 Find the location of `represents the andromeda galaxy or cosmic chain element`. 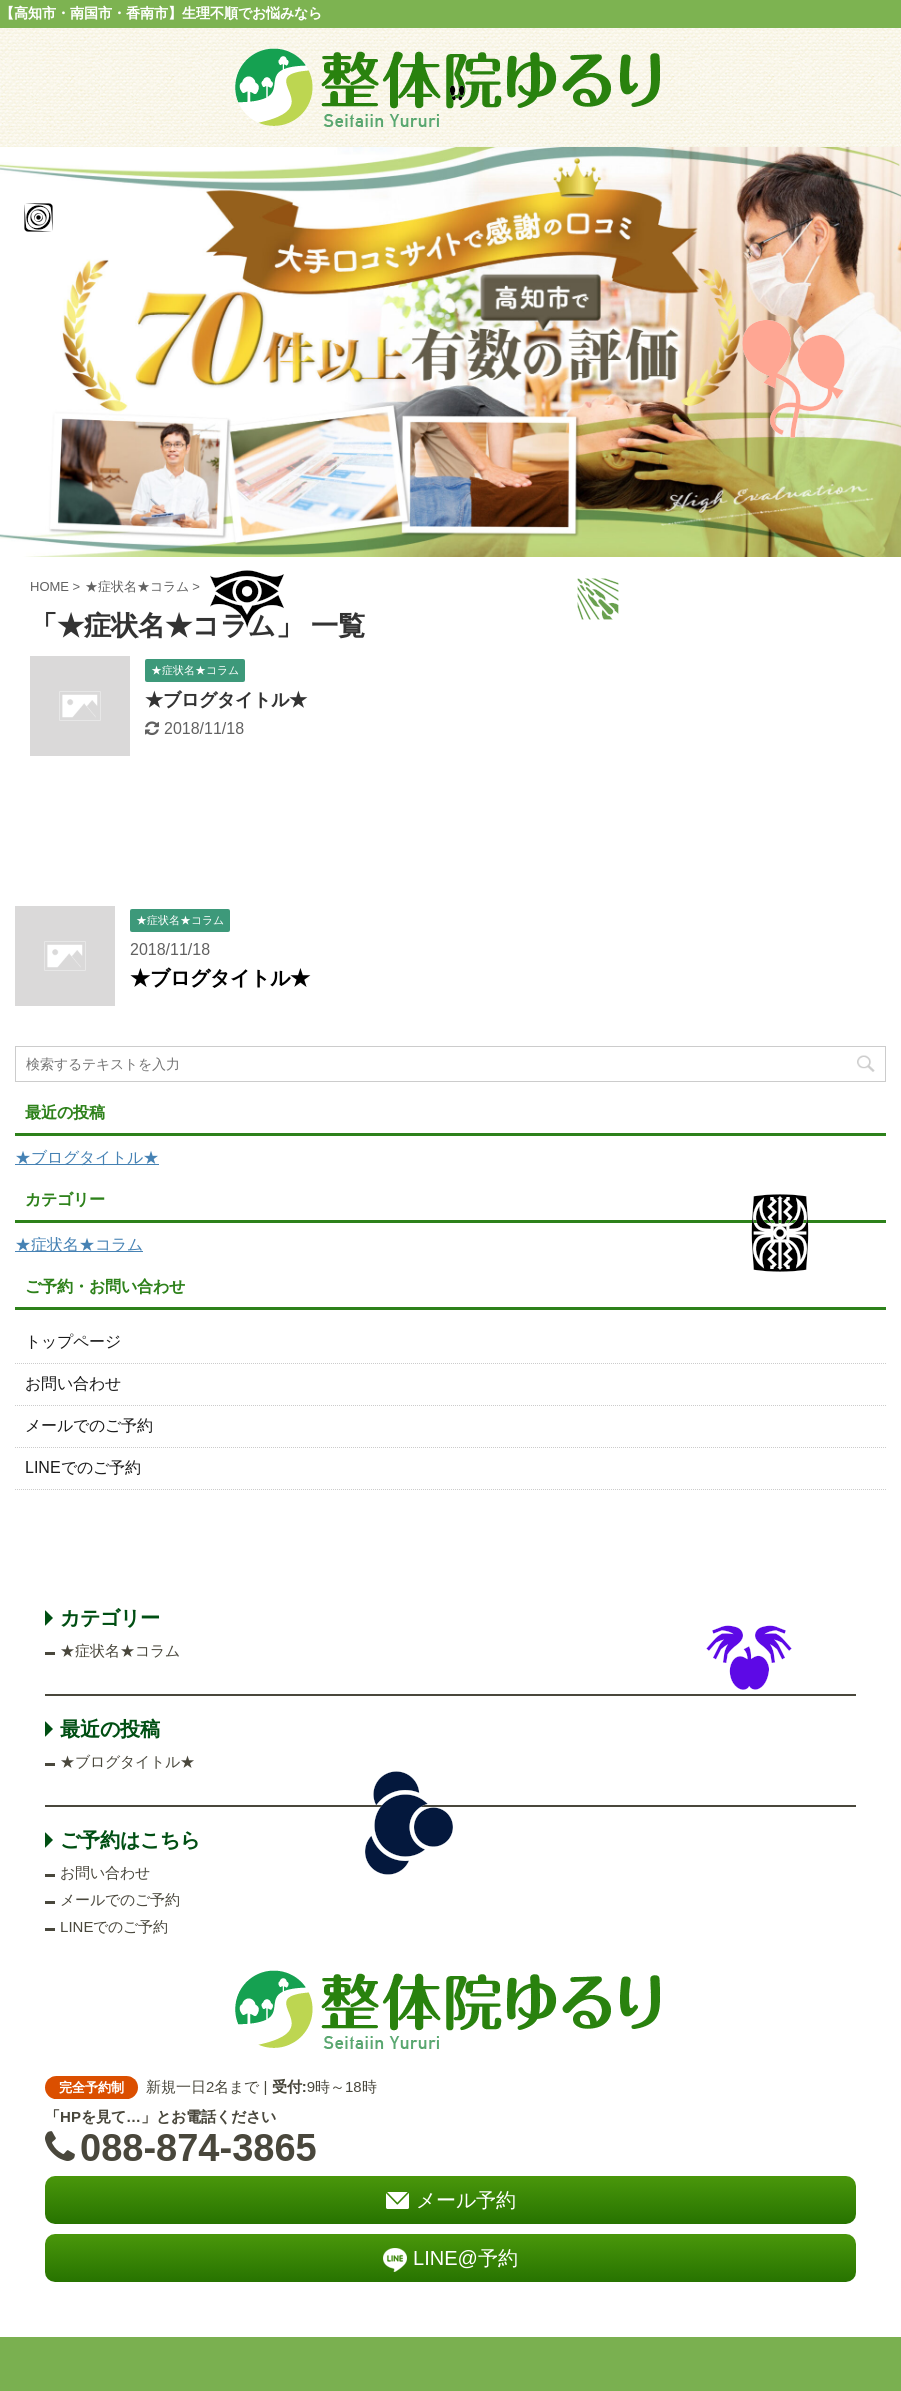

represents the andromeda galaxy or cosmic chain element is located at coordinates (598, 599).